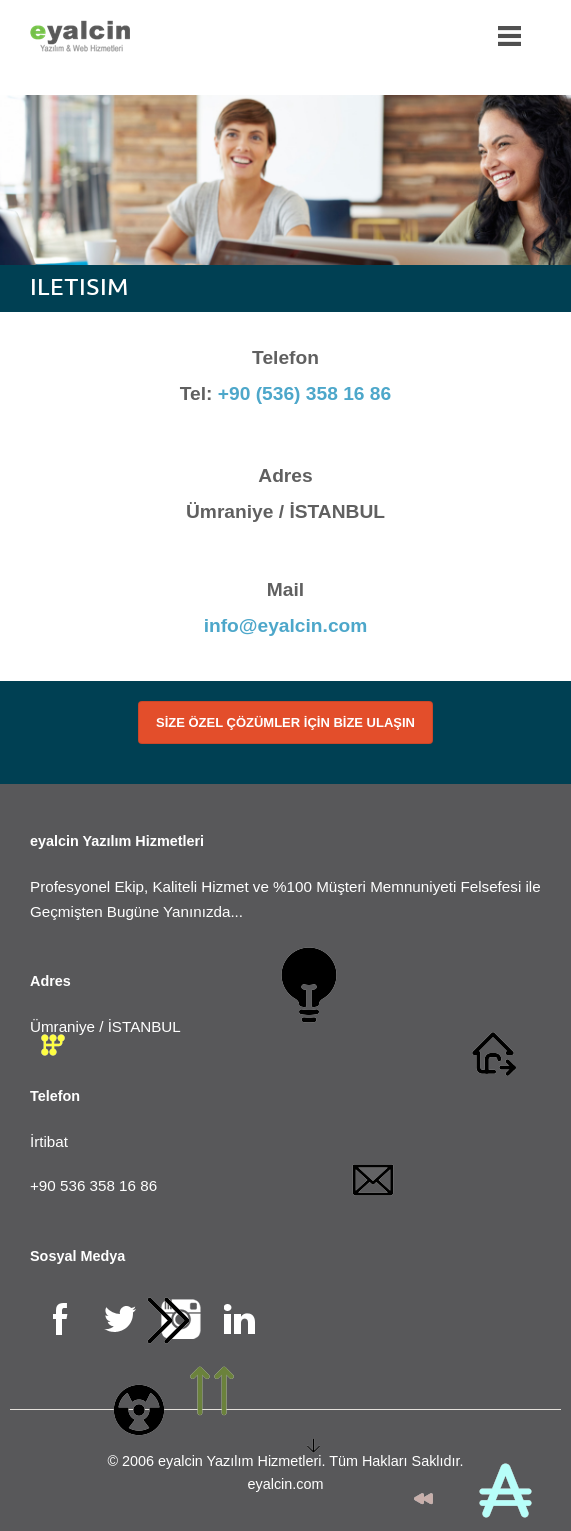 Image resolution: width=571 pixels, height=1531 pixels. Describe the element at coordinates (309, 985) in the screenshot. I see `view tips or suggestions` at that location.